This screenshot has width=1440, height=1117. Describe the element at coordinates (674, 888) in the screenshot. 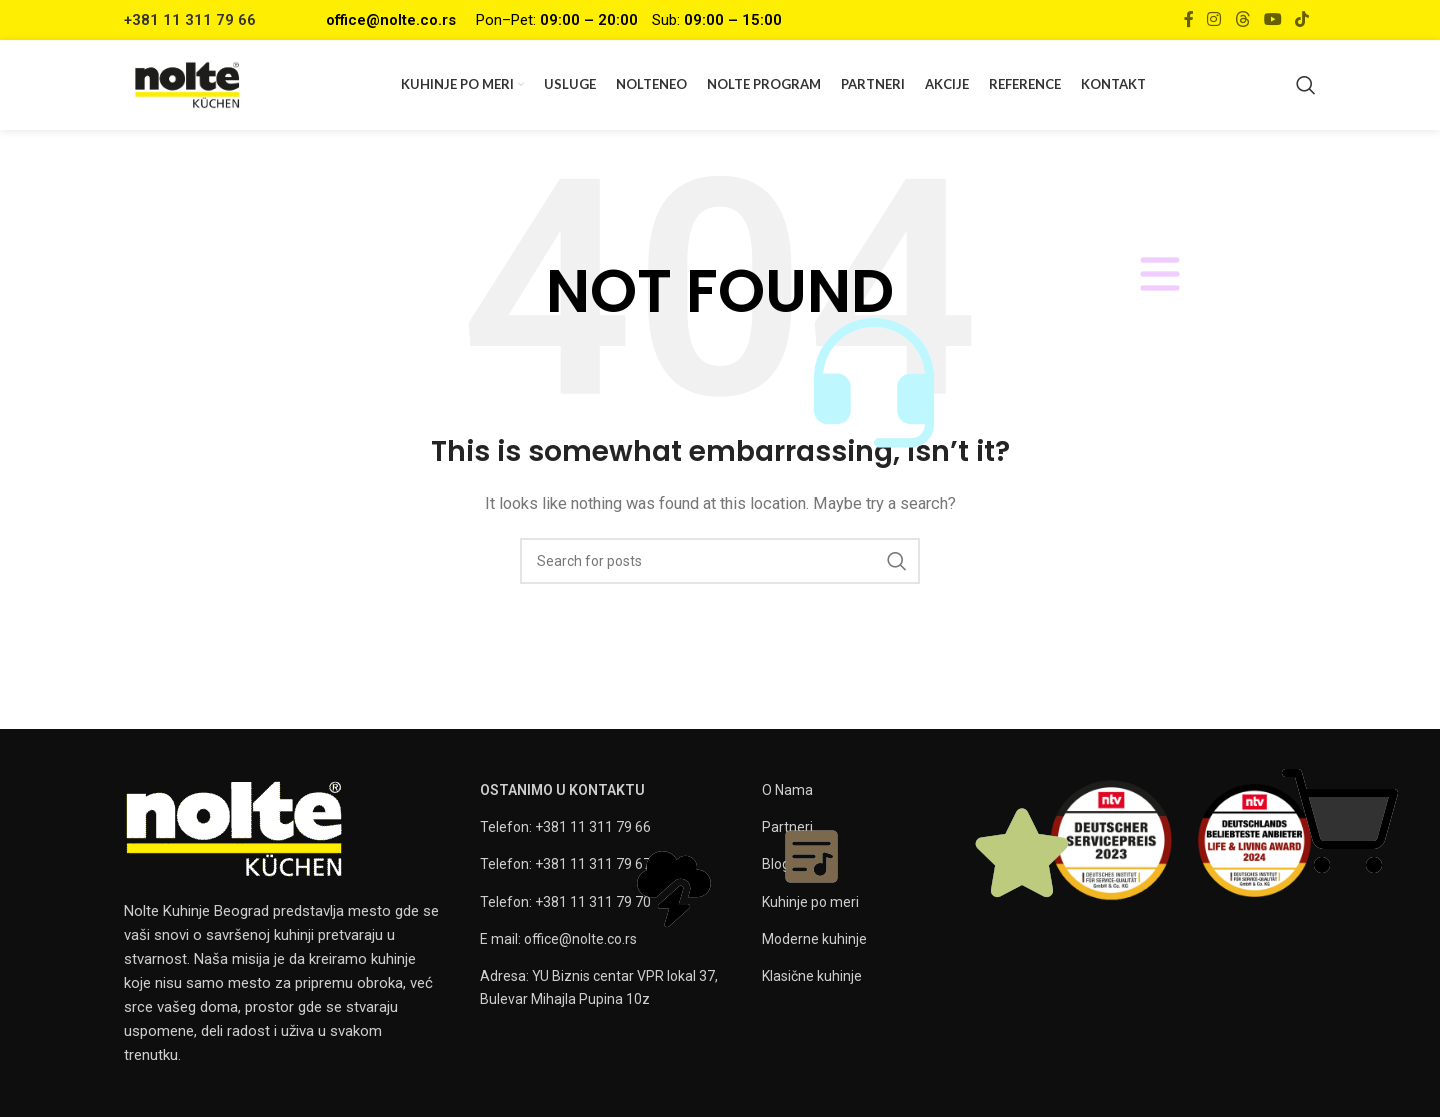

I see `indicates thunderstorm or severe weather conditions` at that location.